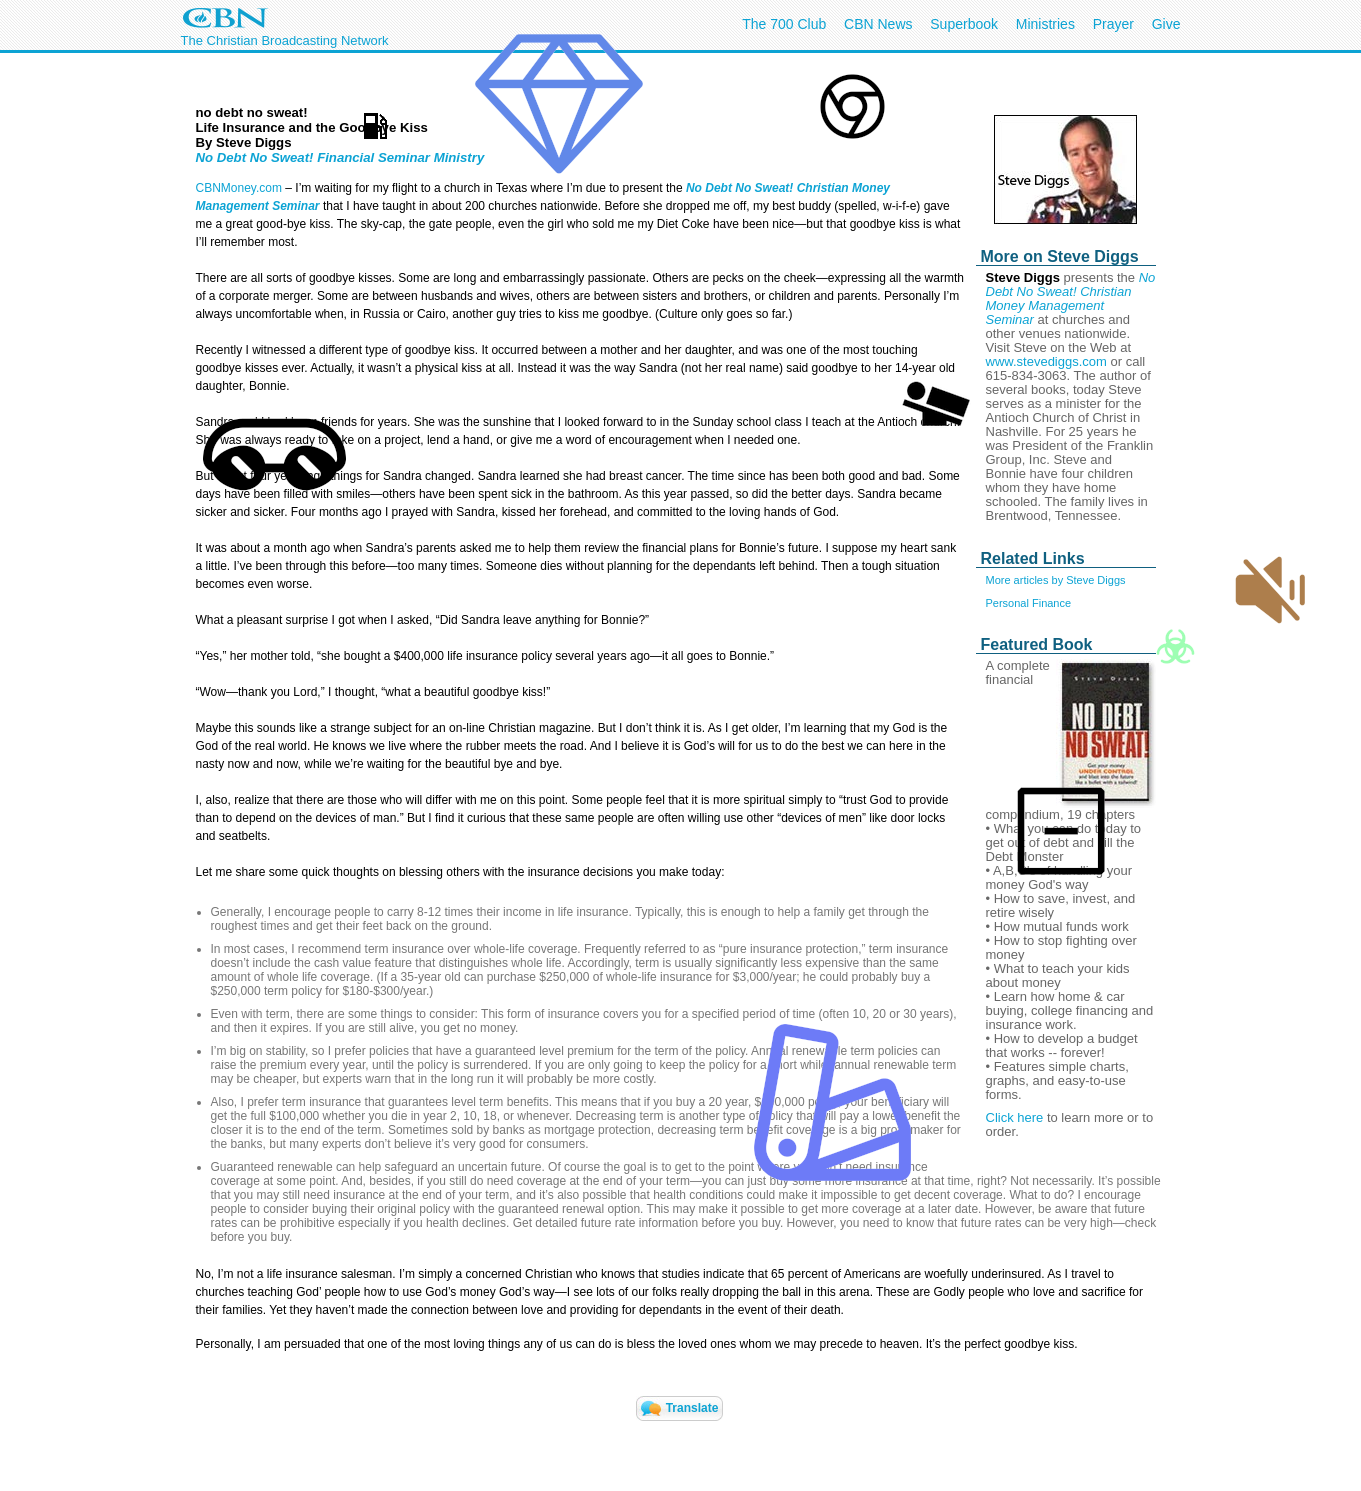 Image resolution: width=1361 pixels, height=1491 pixels. Describe the element at coordinates (1064, 834) in the screenshot. I see `remove item from diff comparison` at that location.